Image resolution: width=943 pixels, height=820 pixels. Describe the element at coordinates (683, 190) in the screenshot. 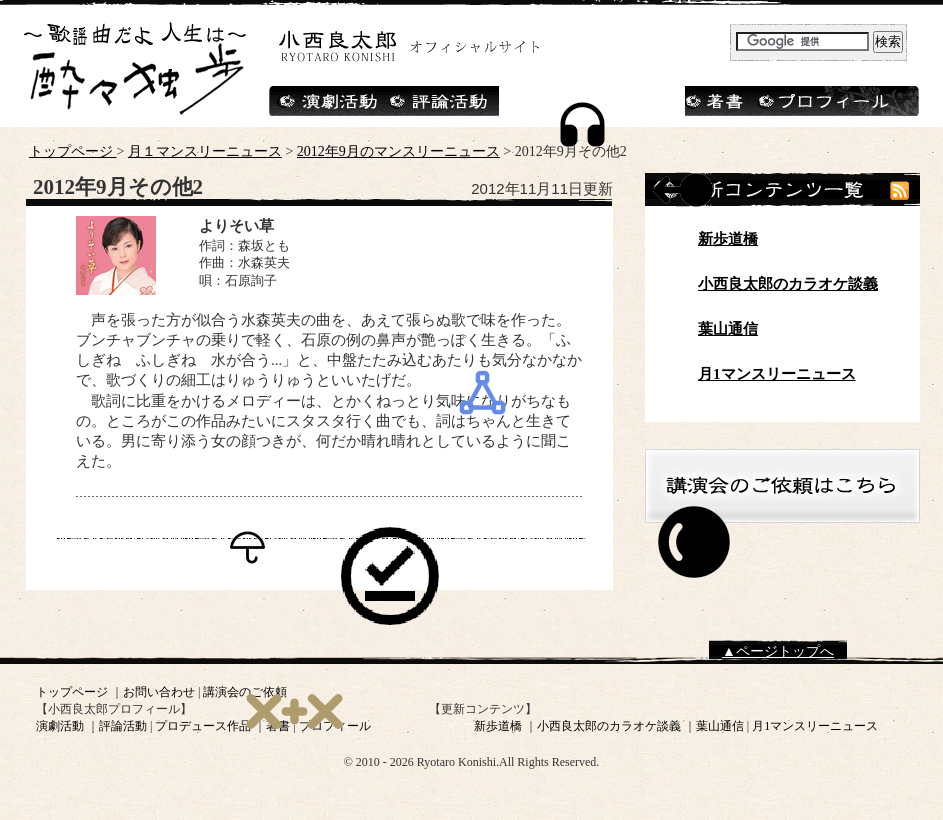

I see `swipe left to dismiss or navigate` at that location.